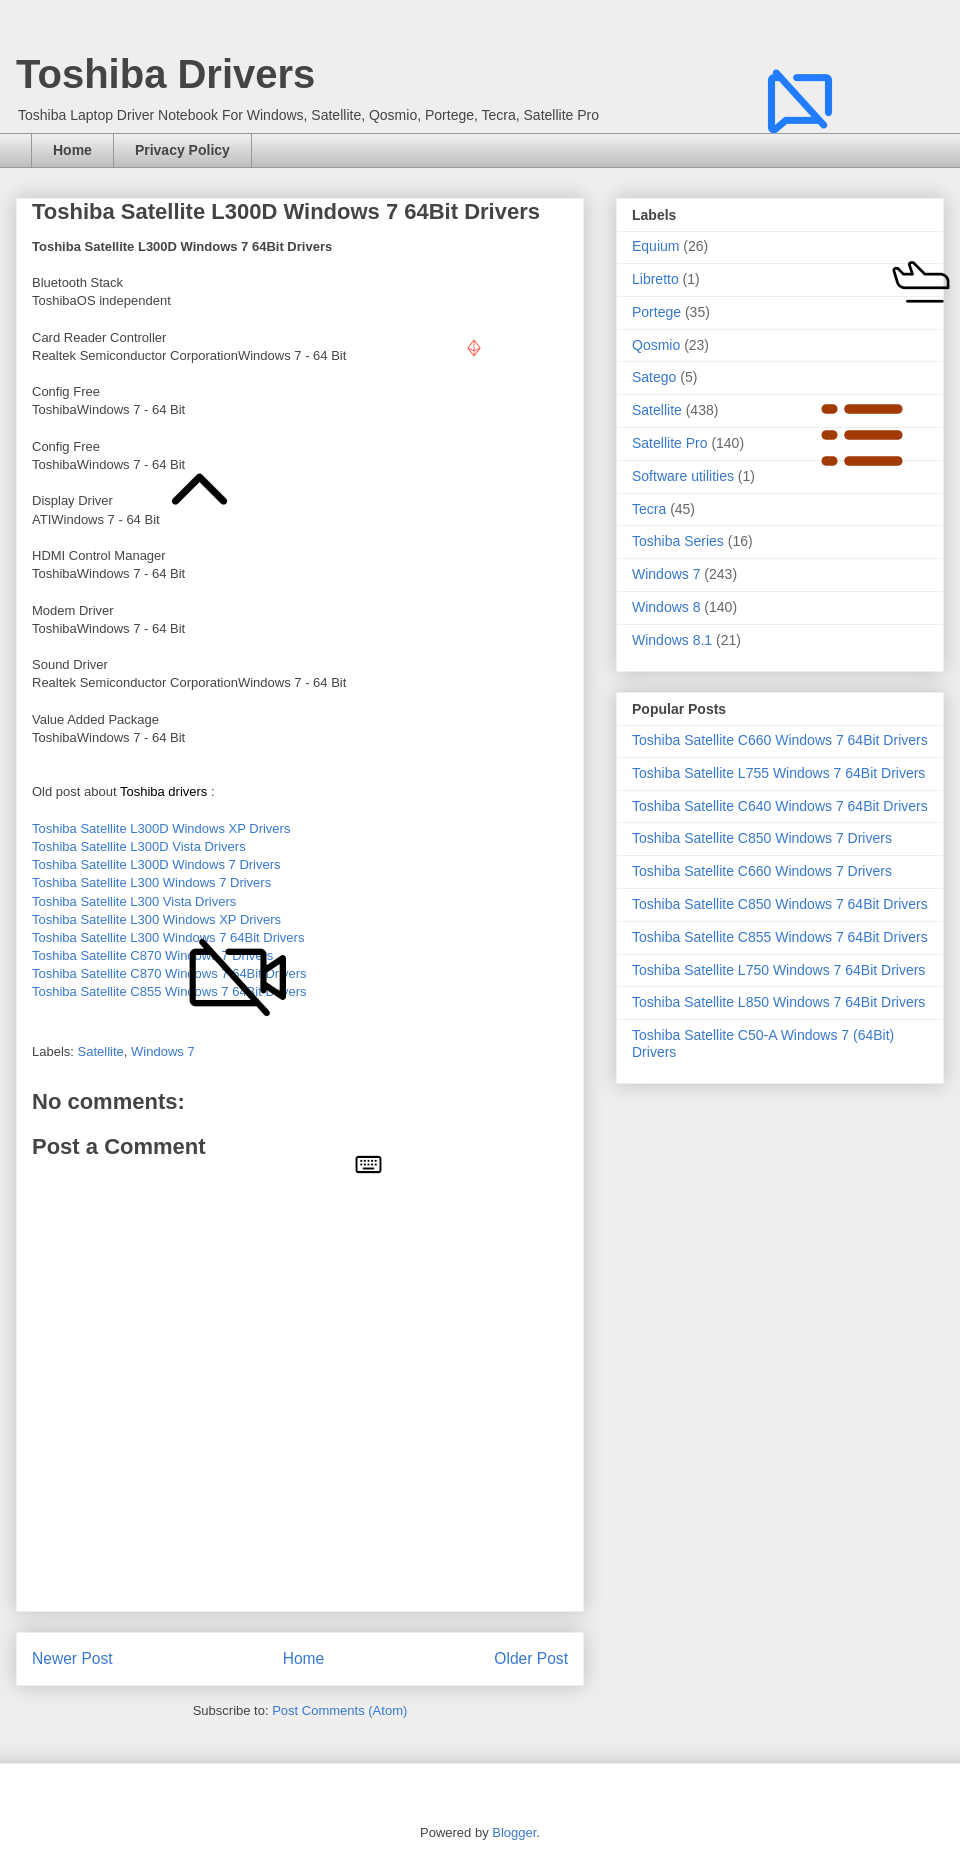  What do you see at coordinates (921, 280) in the screenshot?
I see `indicates flight mode is active` at bounding box center [921, 280].